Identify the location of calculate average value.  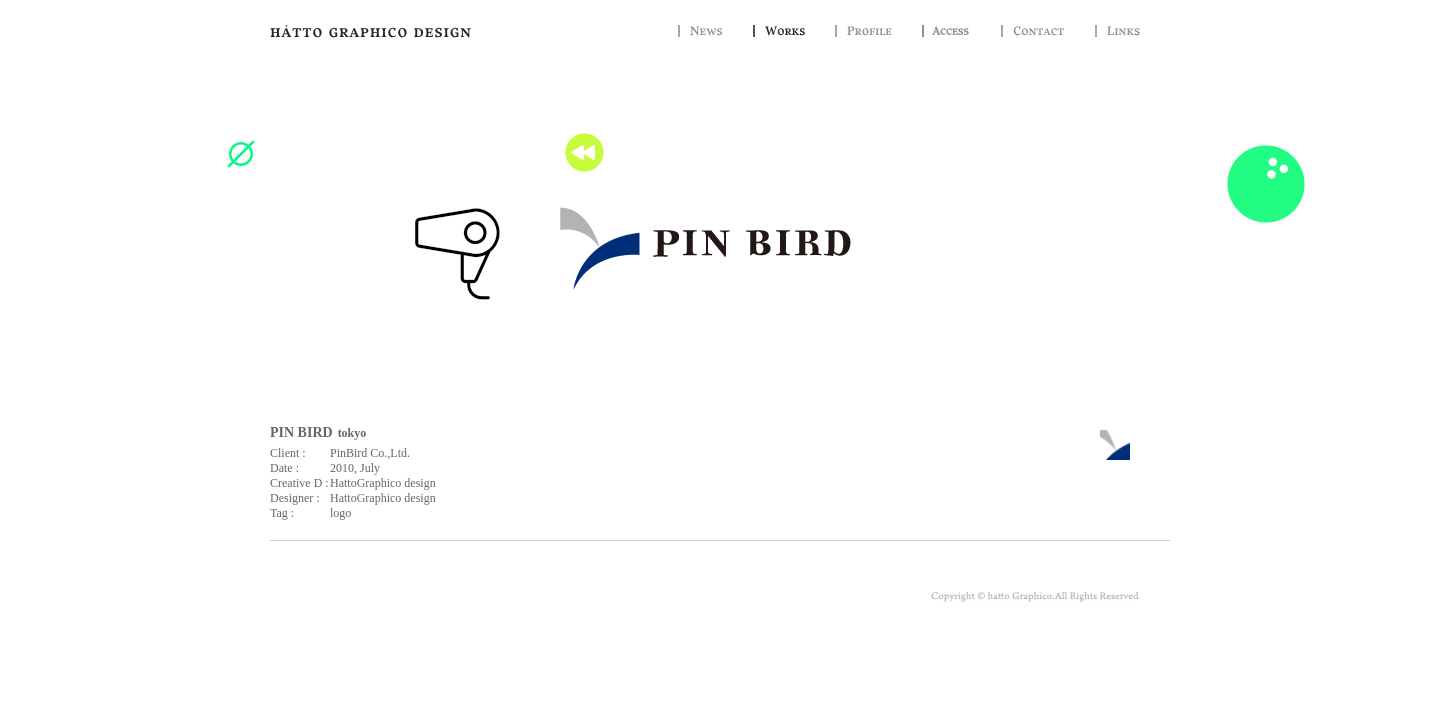
(241, 154).